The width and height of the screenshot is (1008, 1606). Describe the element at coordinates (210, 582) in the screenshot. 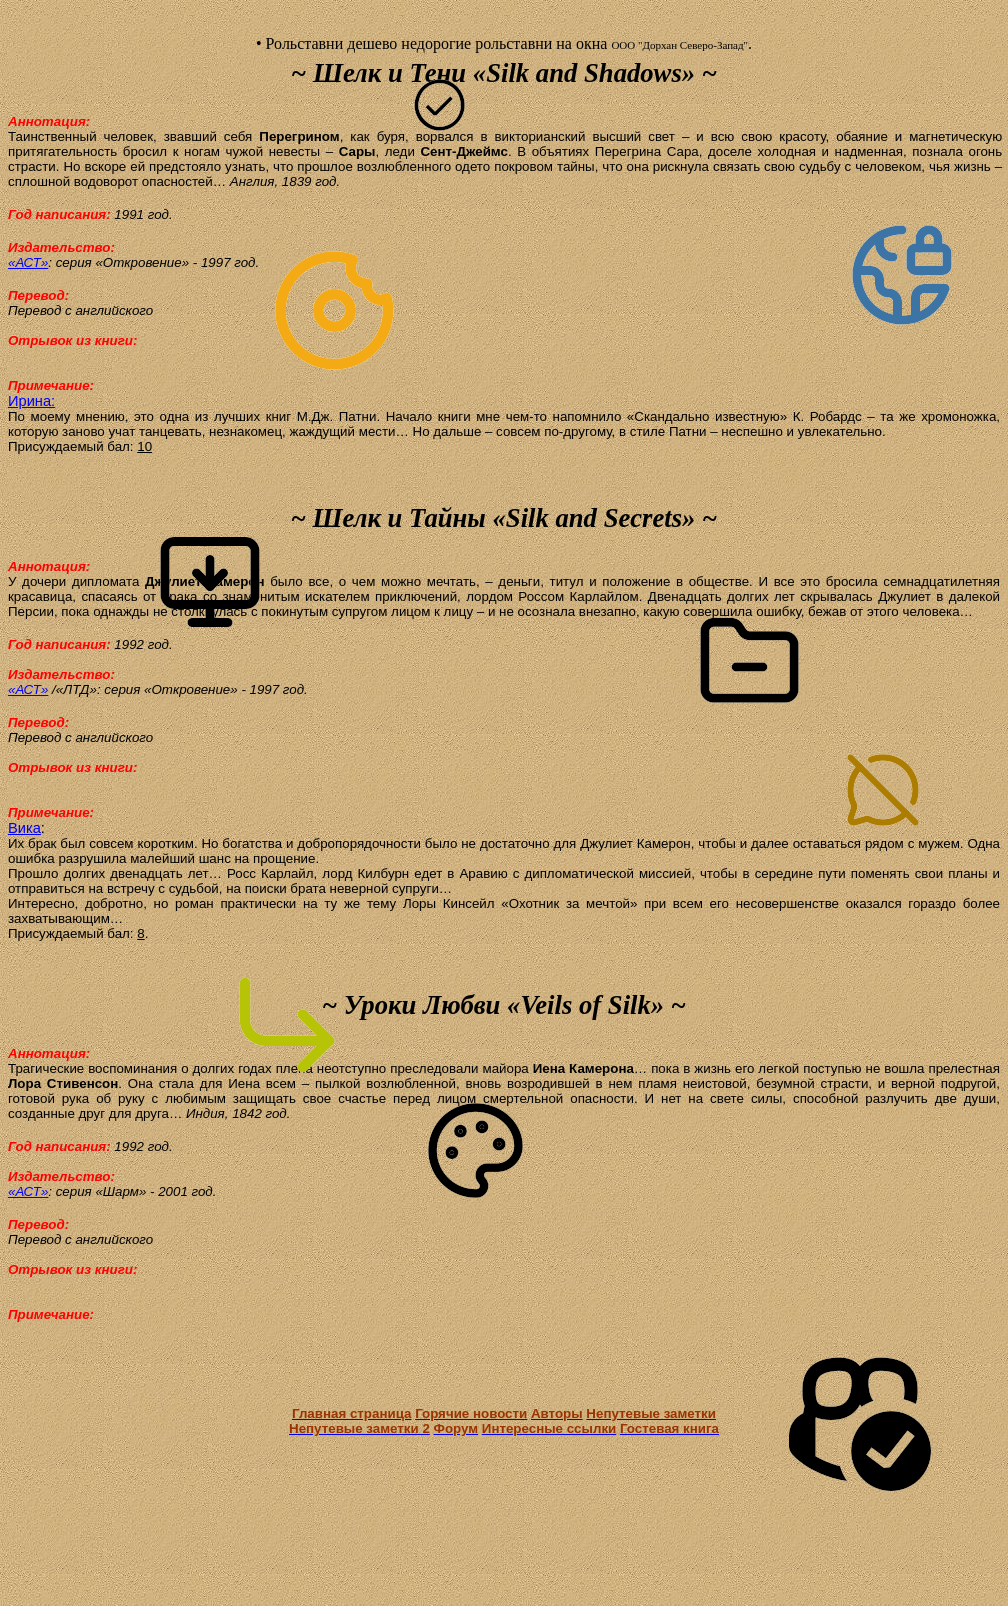

I see `download to computer` at that location.